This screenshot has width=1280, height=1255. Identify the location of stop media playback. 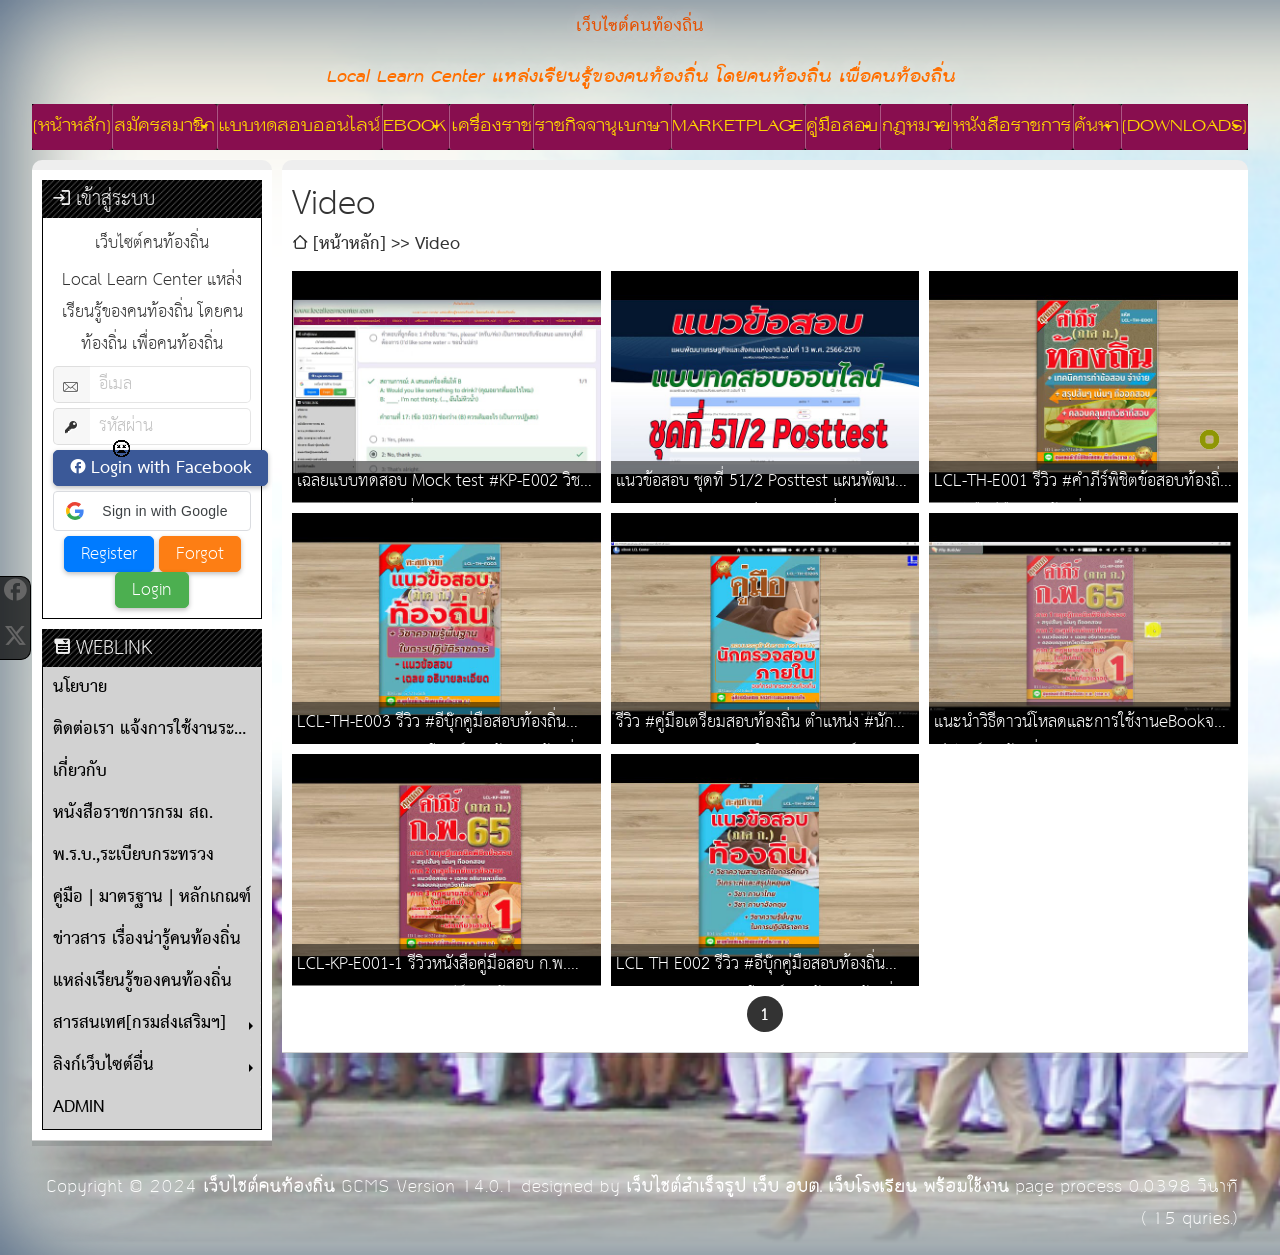
(1209, 439).